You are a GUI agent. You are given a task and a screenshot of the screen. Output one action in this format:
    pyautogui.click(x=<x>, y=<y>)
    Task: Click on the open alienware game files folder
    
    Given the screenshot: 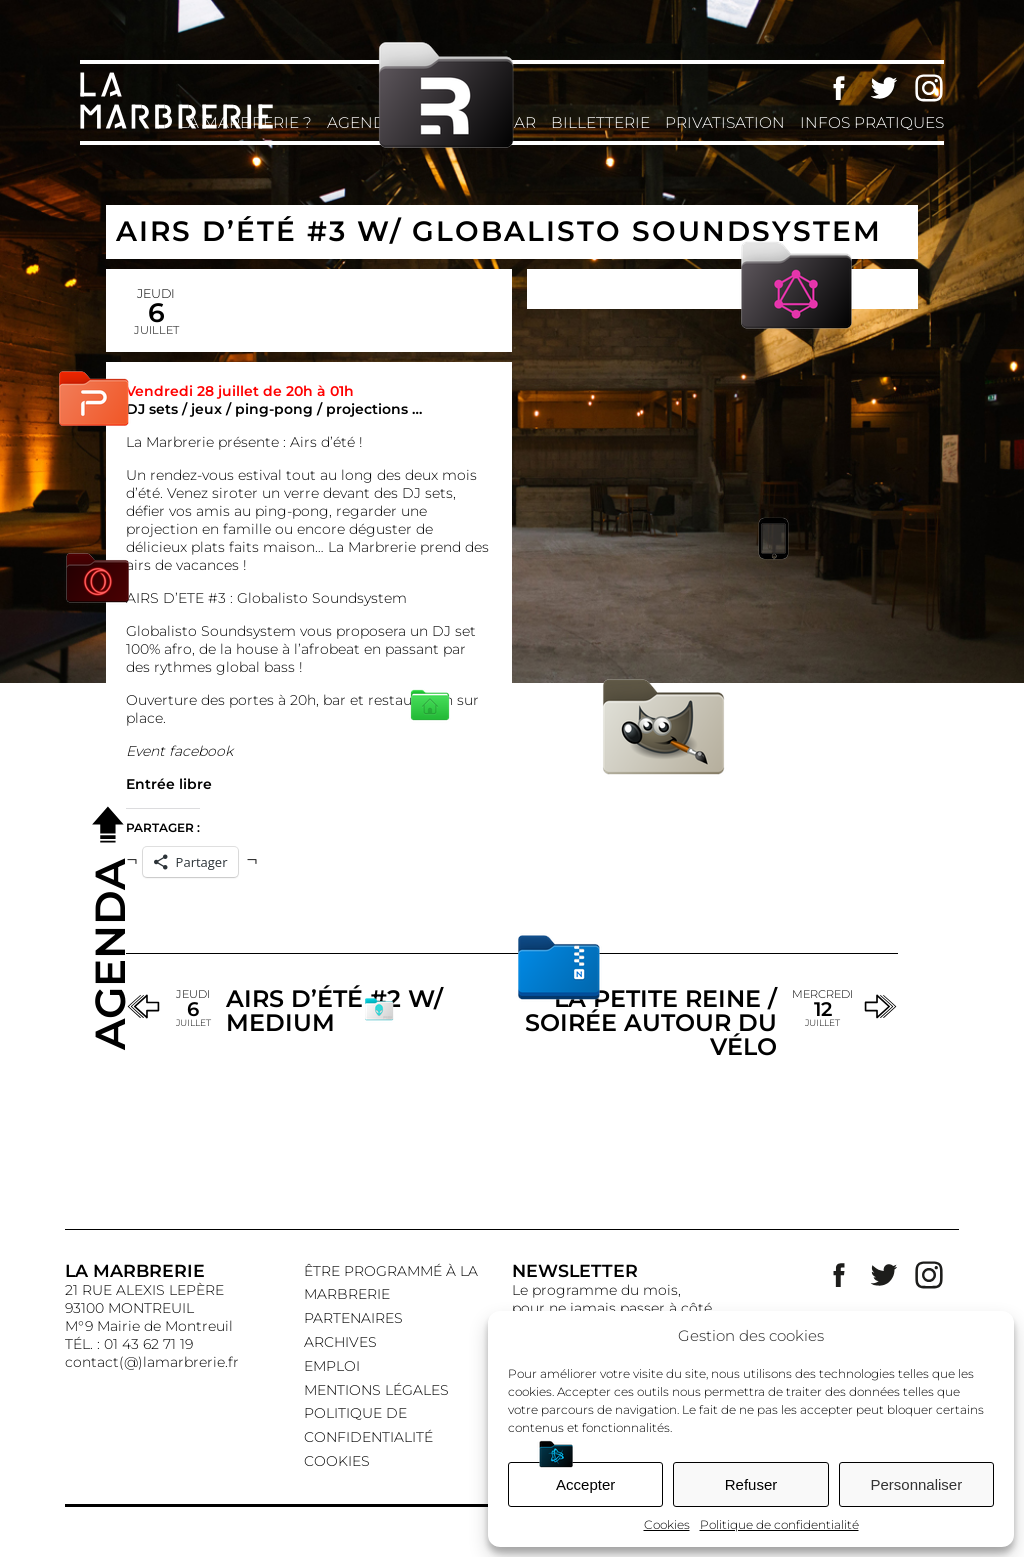 What is the action you would take?
    pyautogui.click(x=379, y=1010)
    